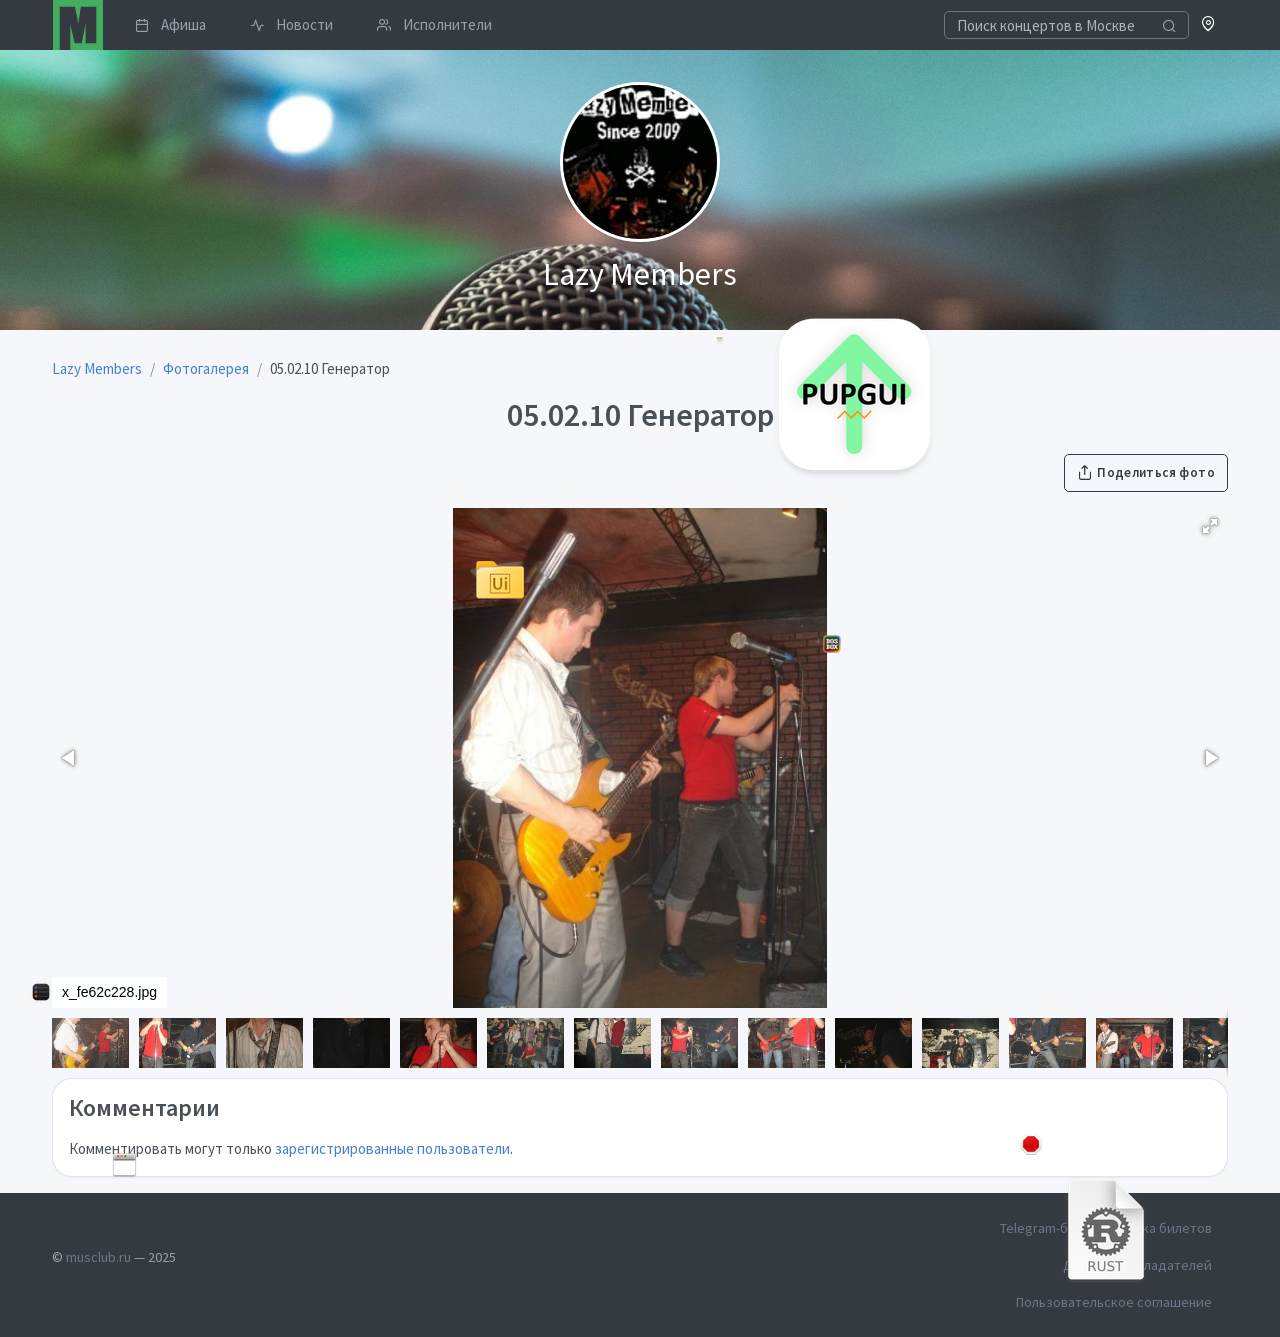 This screenshot has width=1280, height=1337. Describe the element at coordinates (41, 992) in the screenshot. I see `open the reminders app` at that location.